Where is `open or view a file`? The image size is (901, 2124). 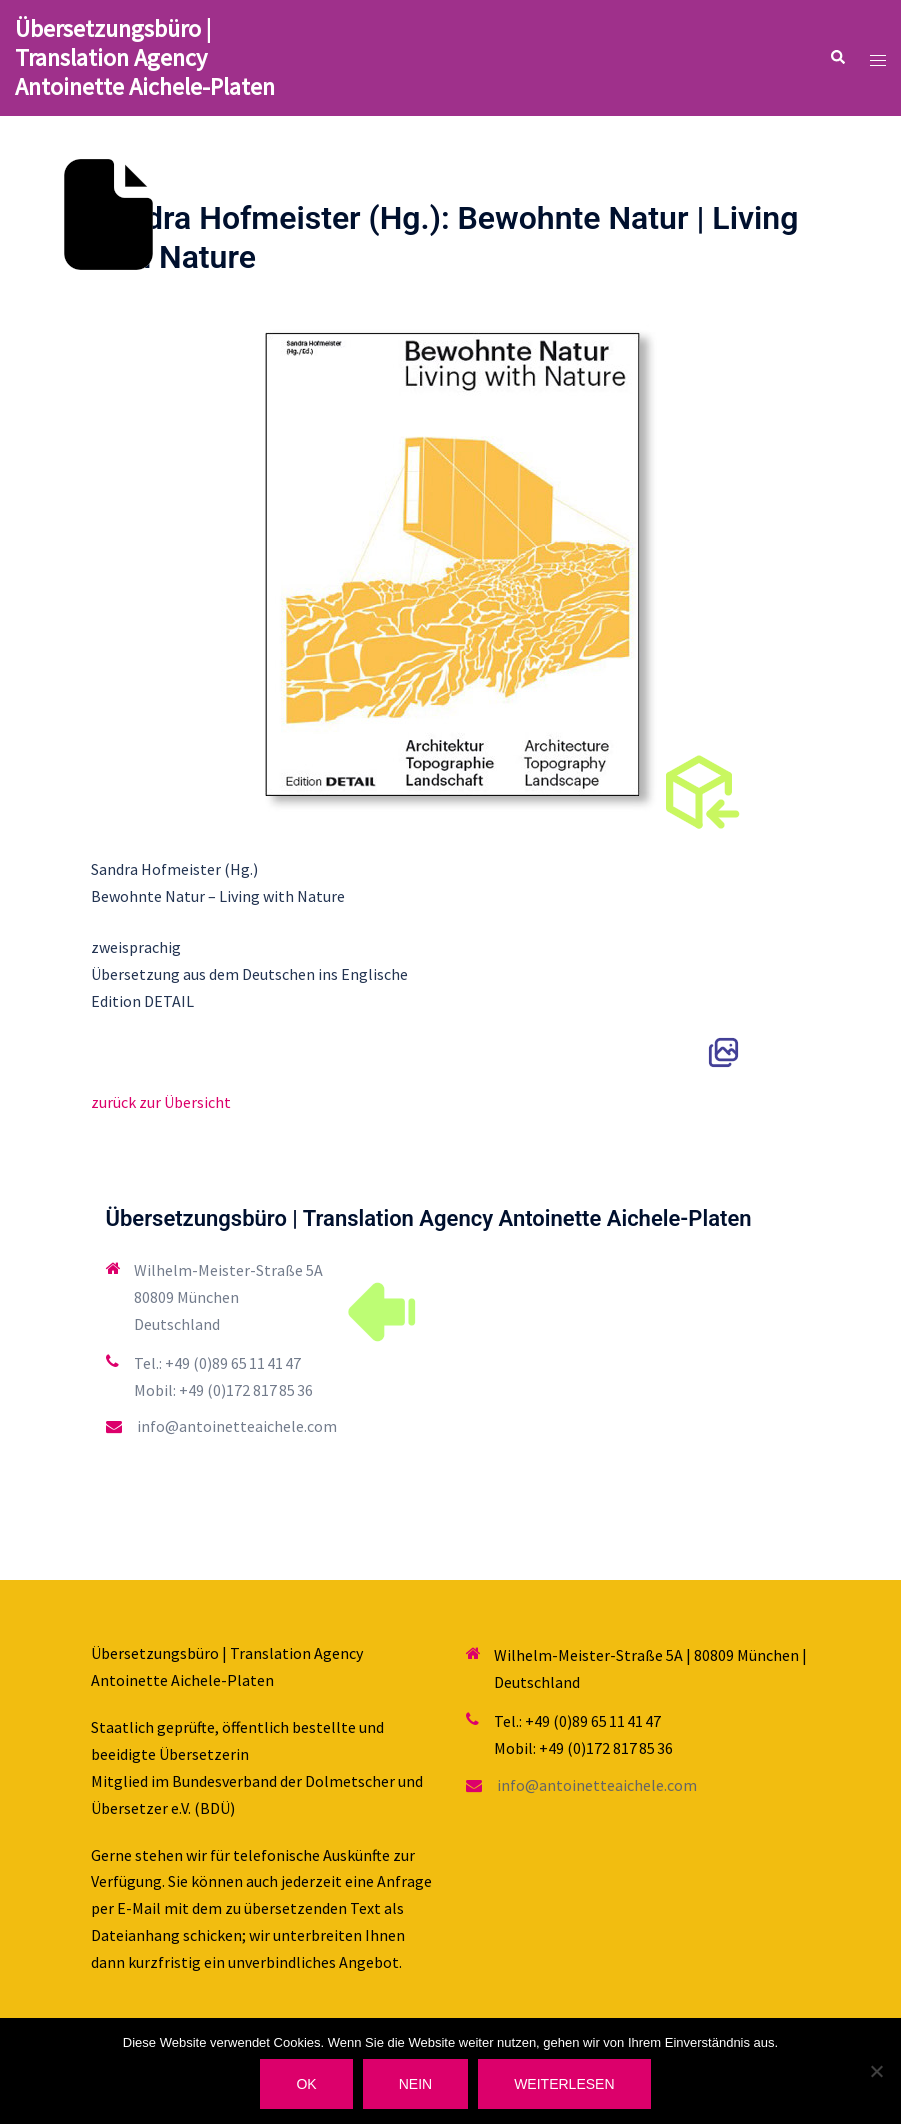 open or view a file is located at coordinates (108, 214).